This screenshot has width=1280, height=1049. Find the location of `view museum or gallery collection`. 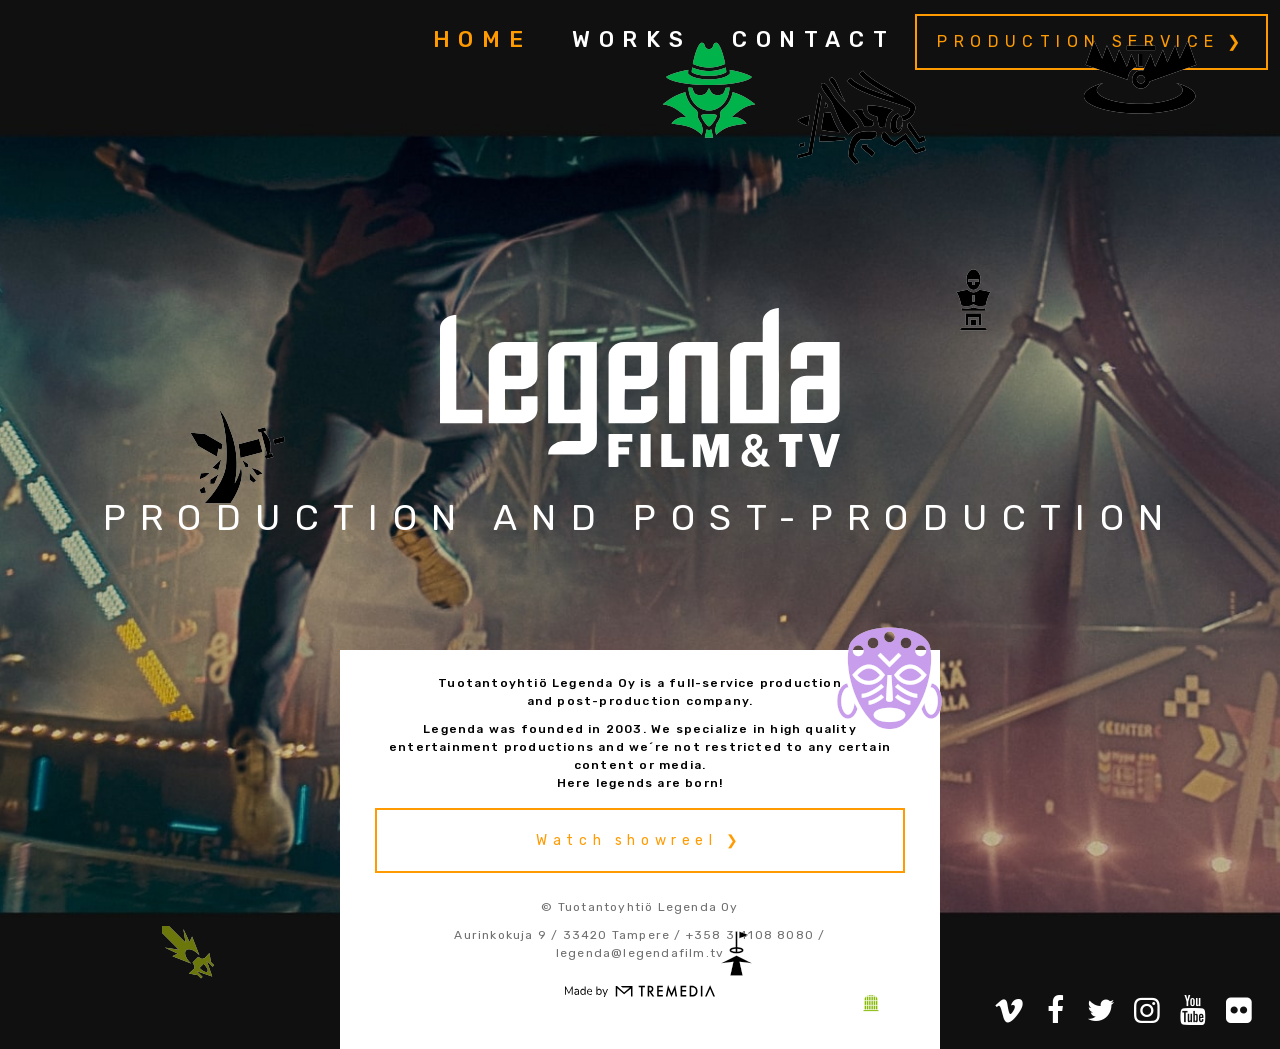

view museum or gallery collection is located at coordinates (973, 299).